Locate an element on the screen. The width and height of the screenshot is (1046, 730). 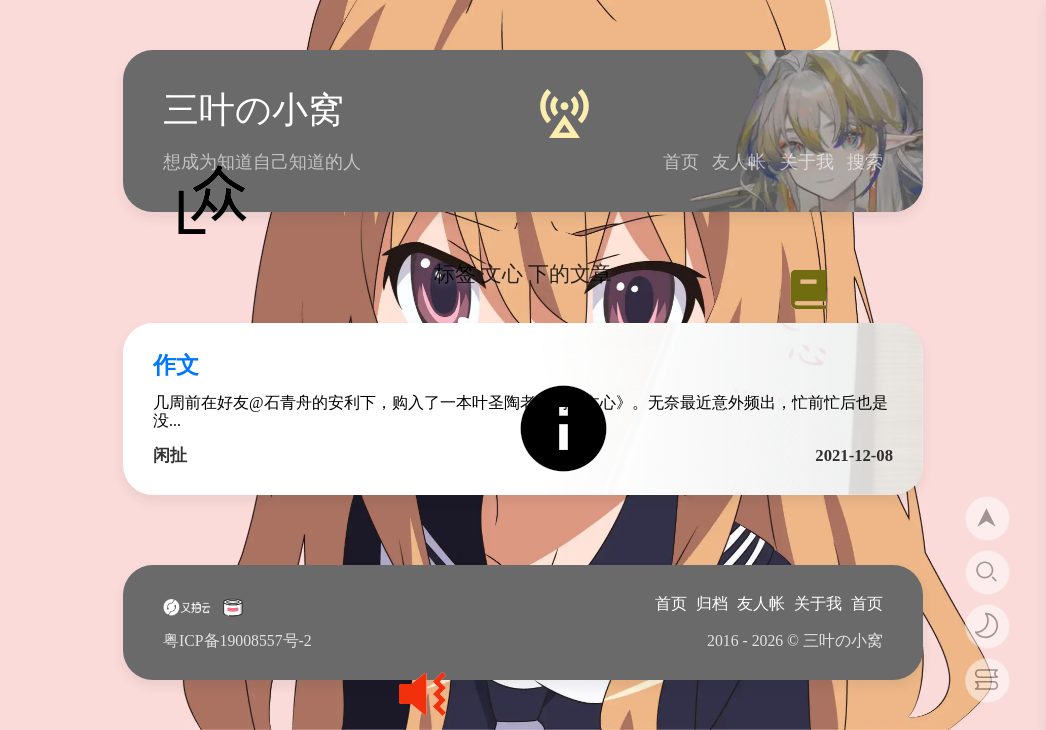
open LibreTranslate translation service is located at coordinates (212, 199).